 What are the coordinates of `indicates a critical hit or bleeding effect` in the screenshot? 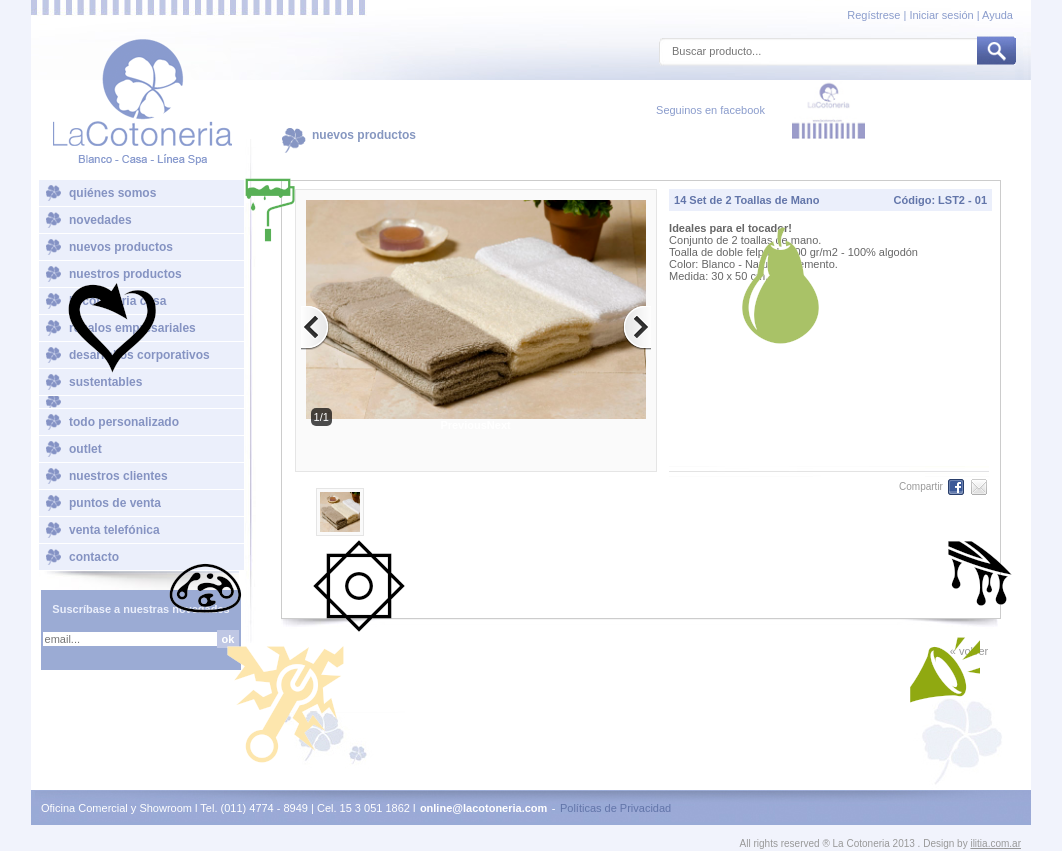 It's located at (980, 573).